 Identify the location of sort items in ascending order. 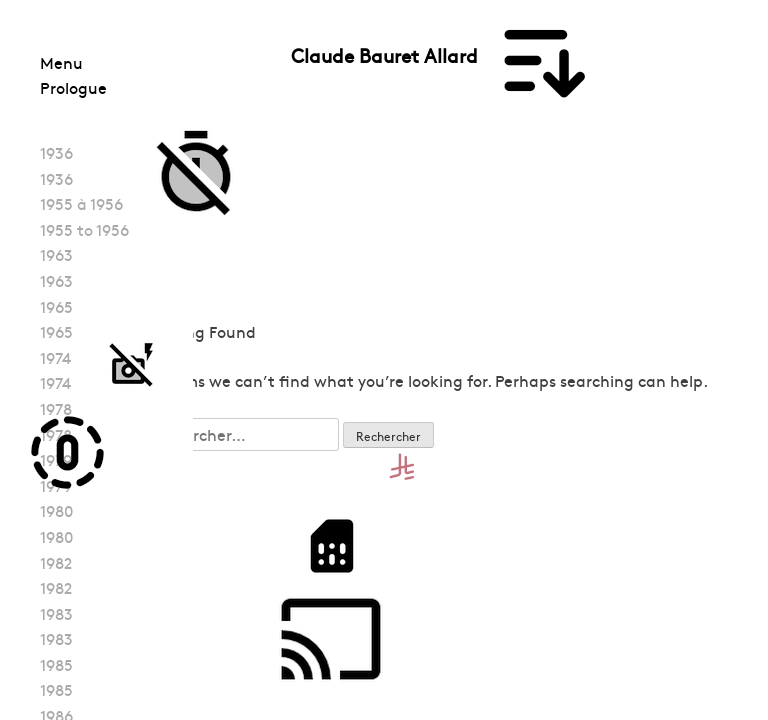
(541, 60).